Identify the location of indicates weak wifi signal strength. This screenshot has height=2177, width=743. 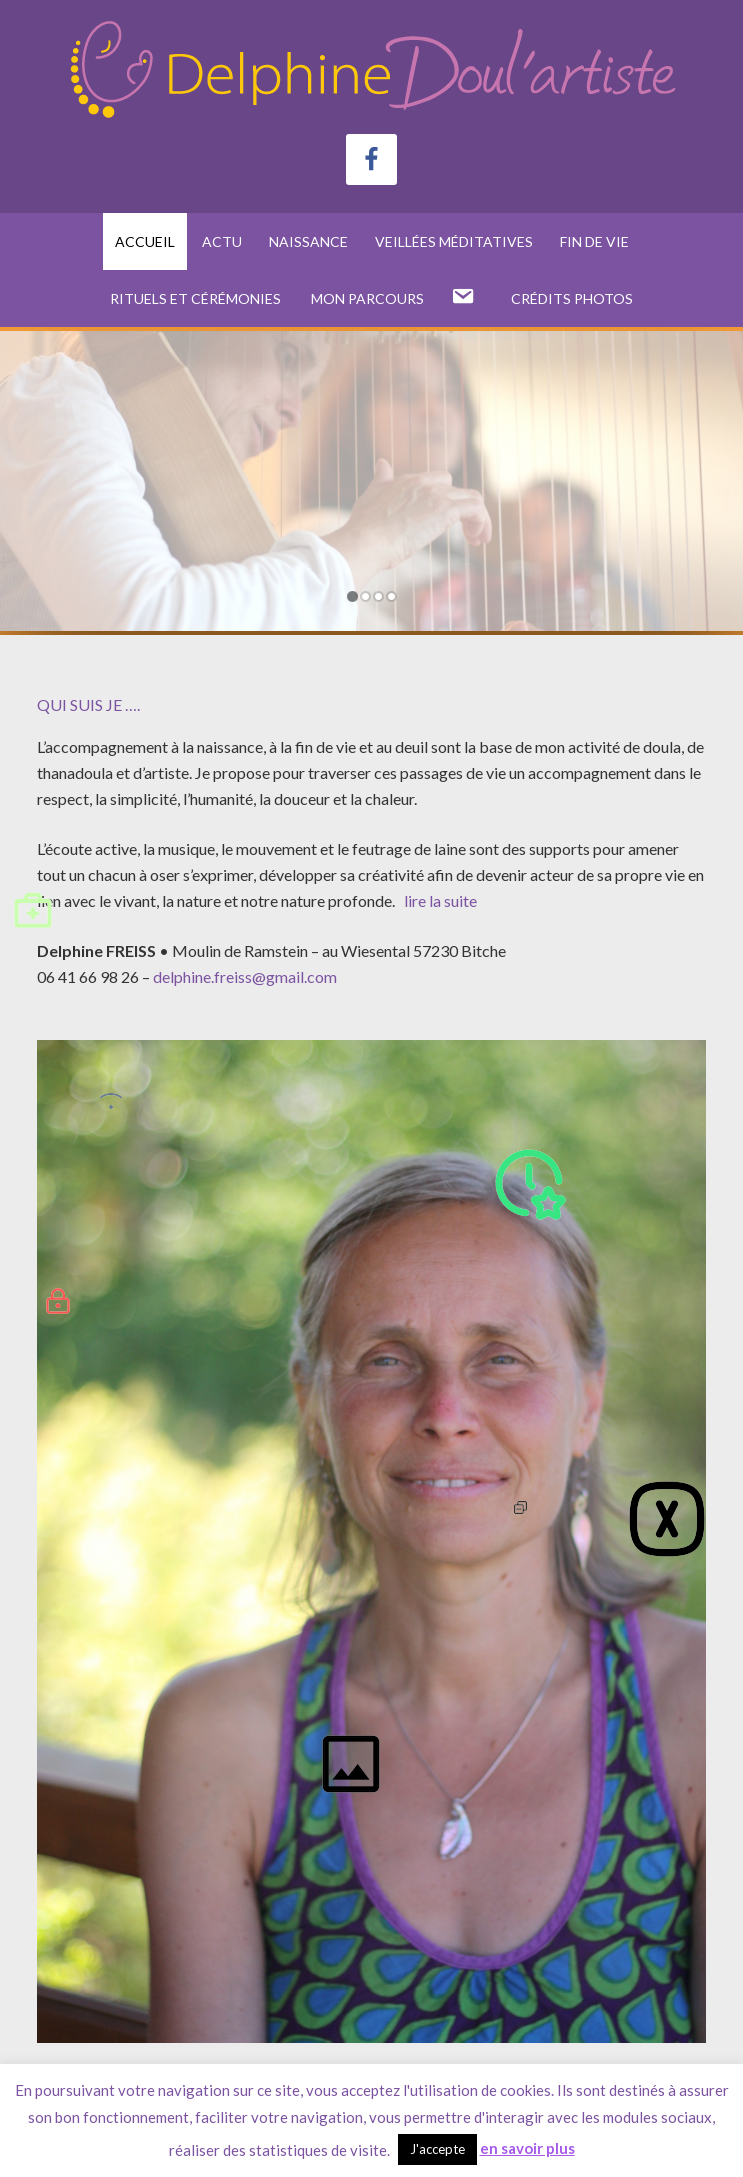
(111, 1088).